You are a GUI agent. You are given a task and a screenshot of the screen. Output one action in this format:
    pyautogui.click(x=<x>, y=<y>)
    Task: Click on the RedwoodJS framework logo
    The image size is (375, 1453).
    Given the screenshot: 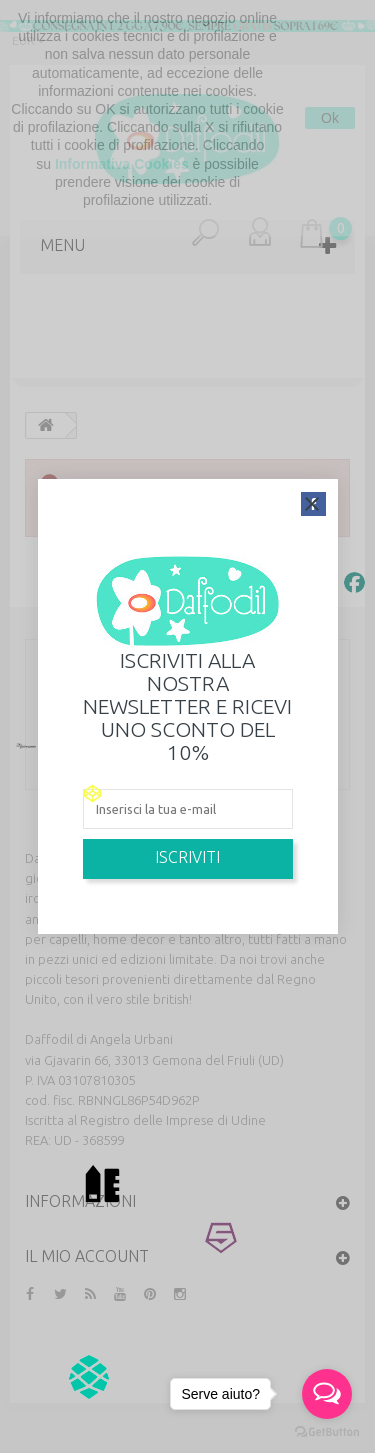 What is the action you would take?
    pyautogui.click(x=89, y=1377)
    